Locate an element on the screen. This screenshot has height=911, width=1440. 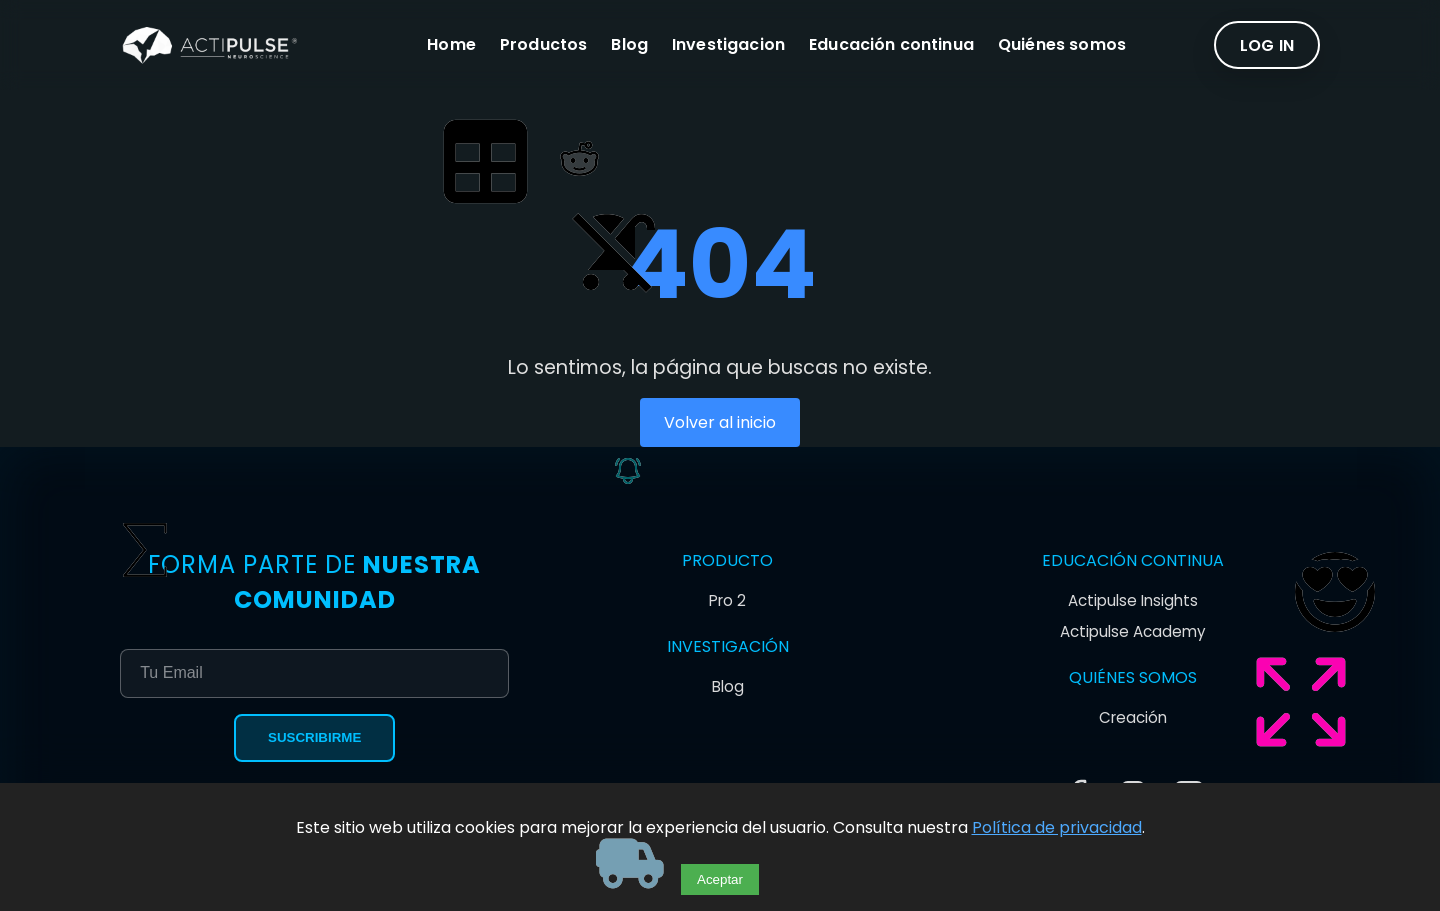
calculate sum or total is located at coordinates (145, 550).